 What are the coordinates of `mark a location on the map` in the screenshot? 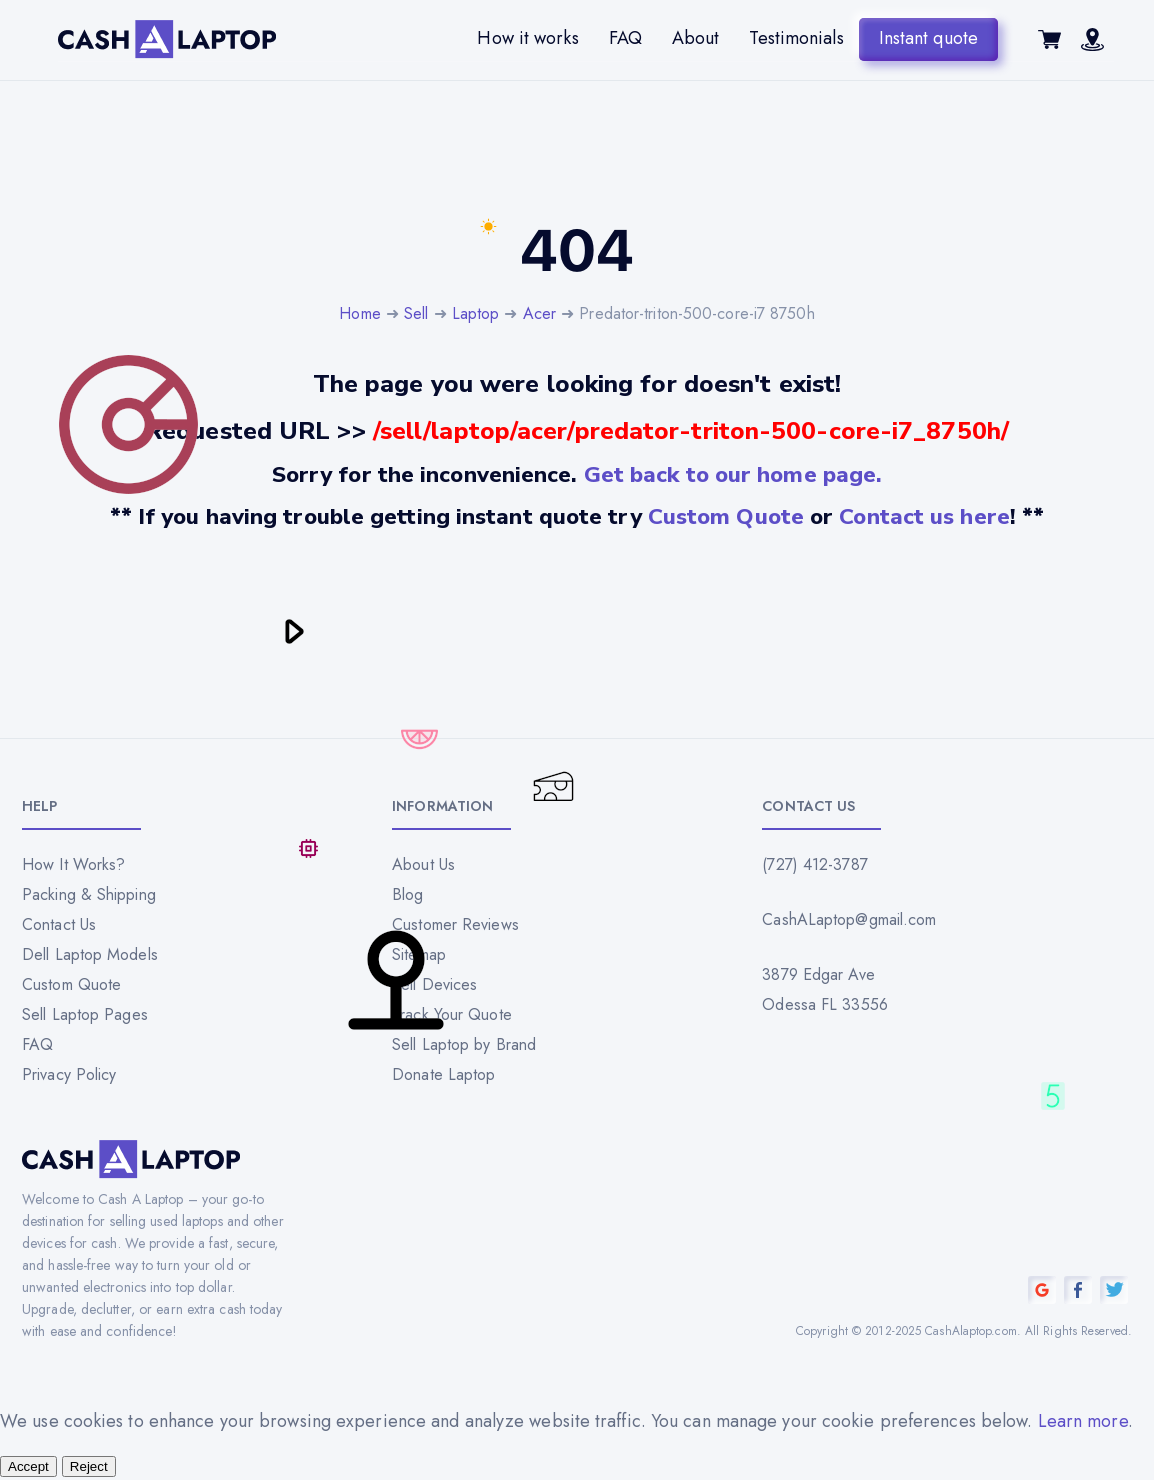 It's located at (396, 982).